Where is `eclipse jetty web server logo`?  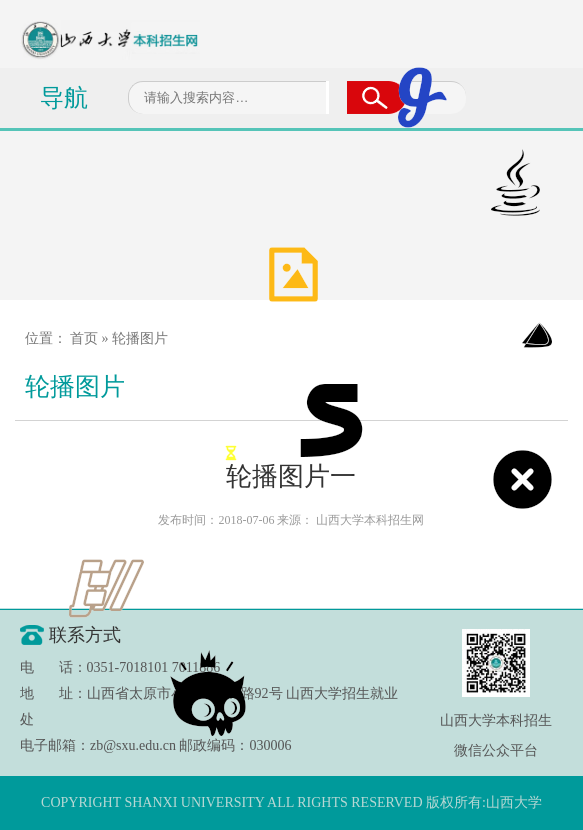
eclipse jetty web server logo is located at coordinates (106, 588).